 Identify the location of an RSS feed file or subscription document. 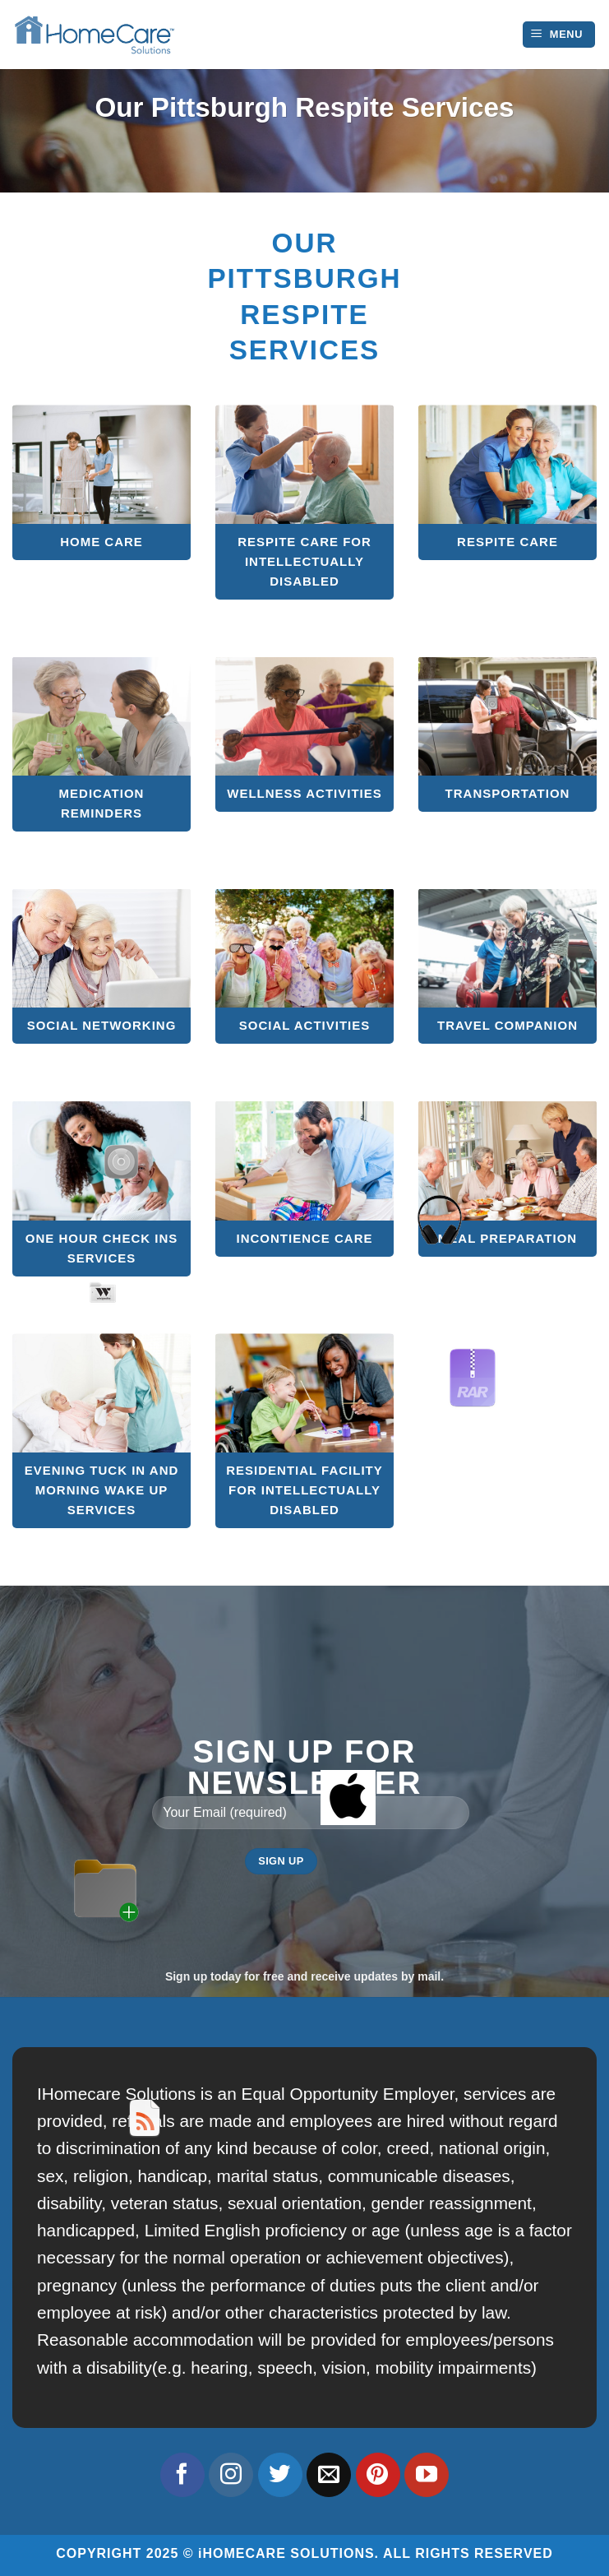
(145, 2118).